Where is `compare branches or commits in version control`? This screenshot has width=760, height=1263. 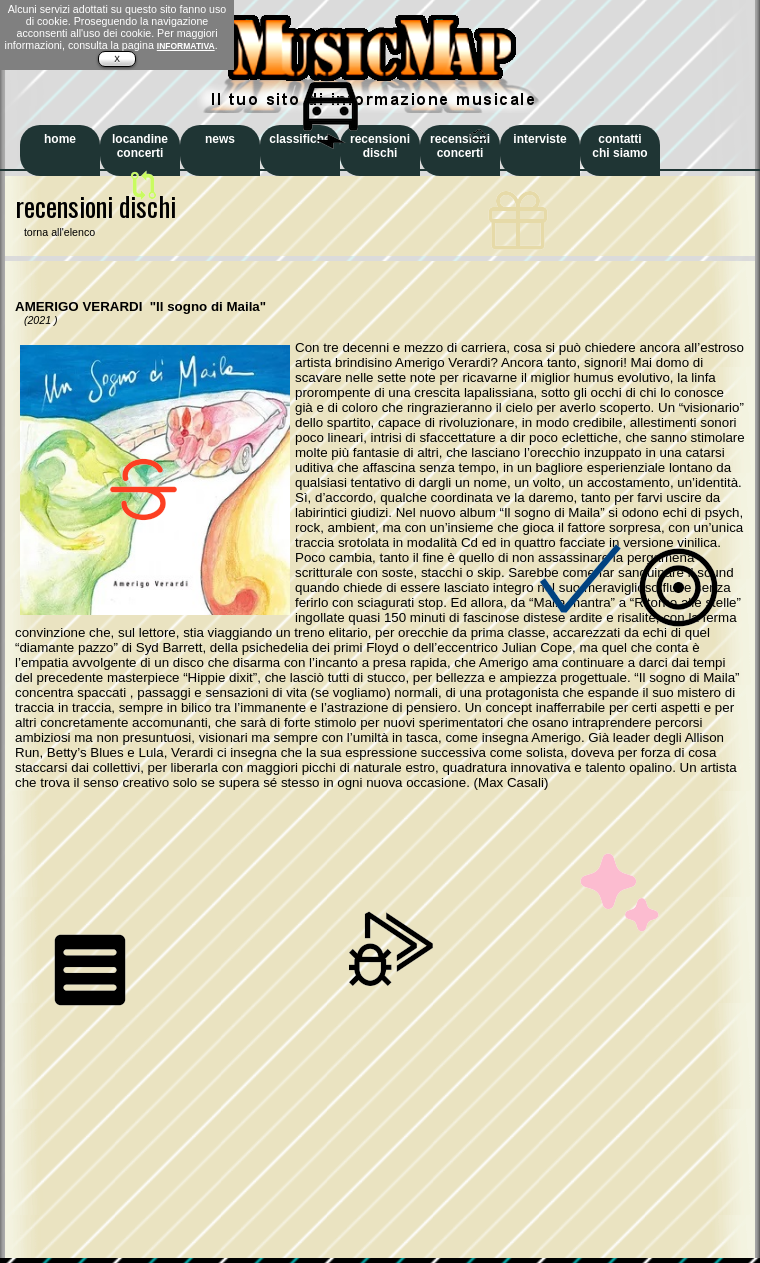 compare branches or commits in version control is located at coordinates (143, 185).